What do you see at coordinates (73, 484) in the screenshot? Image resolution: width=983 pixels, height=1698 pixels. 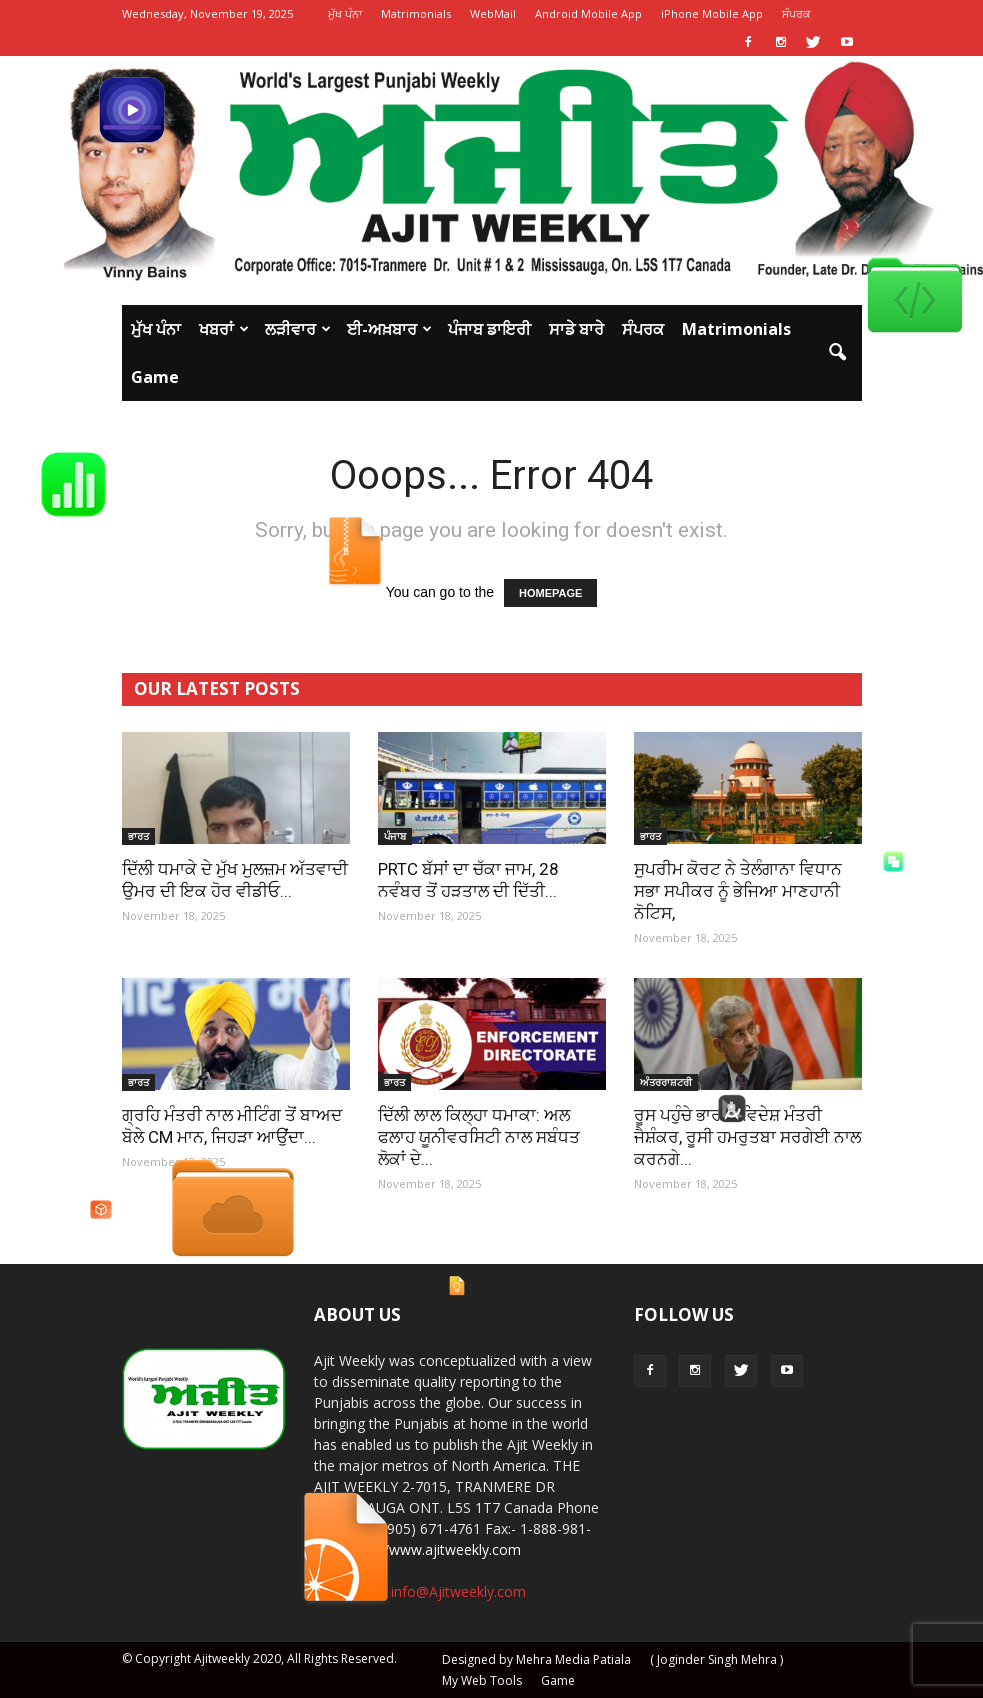 I see `open LibreOffice Calc spreadsheet application` at bounding box center [73, 484].